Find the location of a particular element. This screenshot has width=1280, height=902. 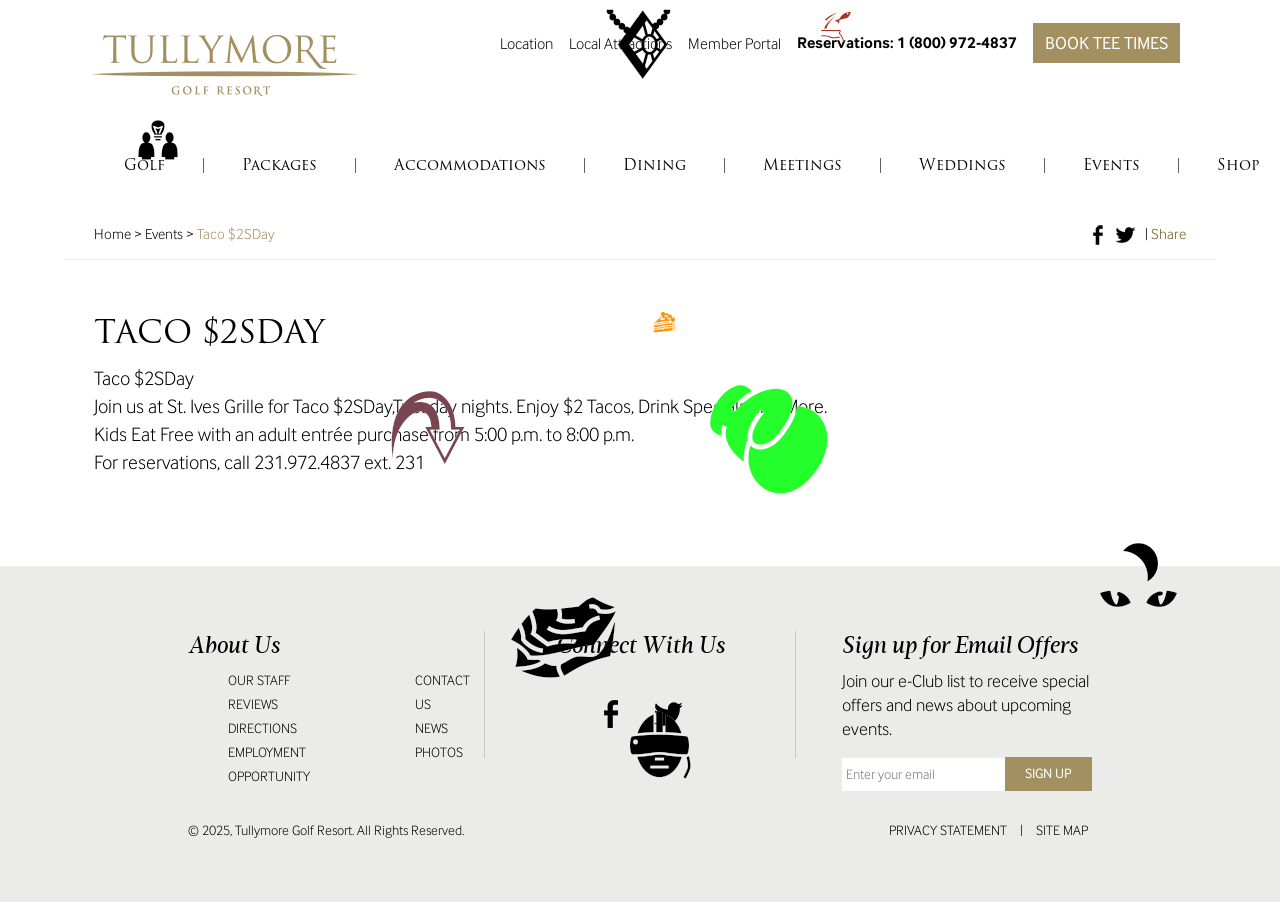

access boxing or fighting game mode is located at coordinates (768, 434).